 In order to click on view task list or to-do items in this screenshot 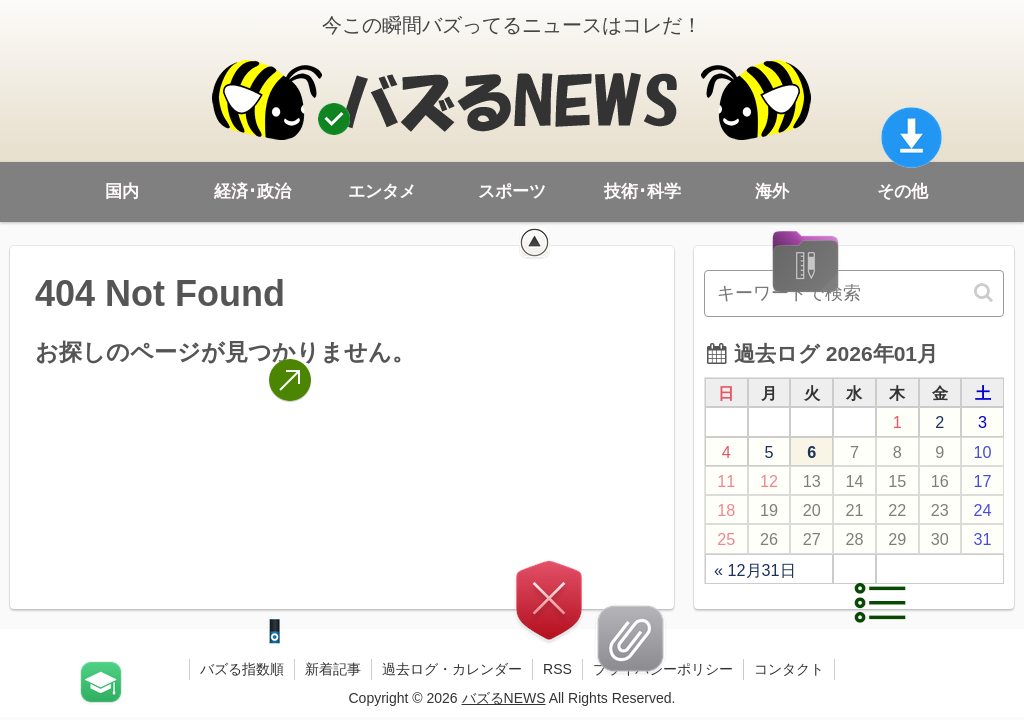, I will do `click(880, 601)`.